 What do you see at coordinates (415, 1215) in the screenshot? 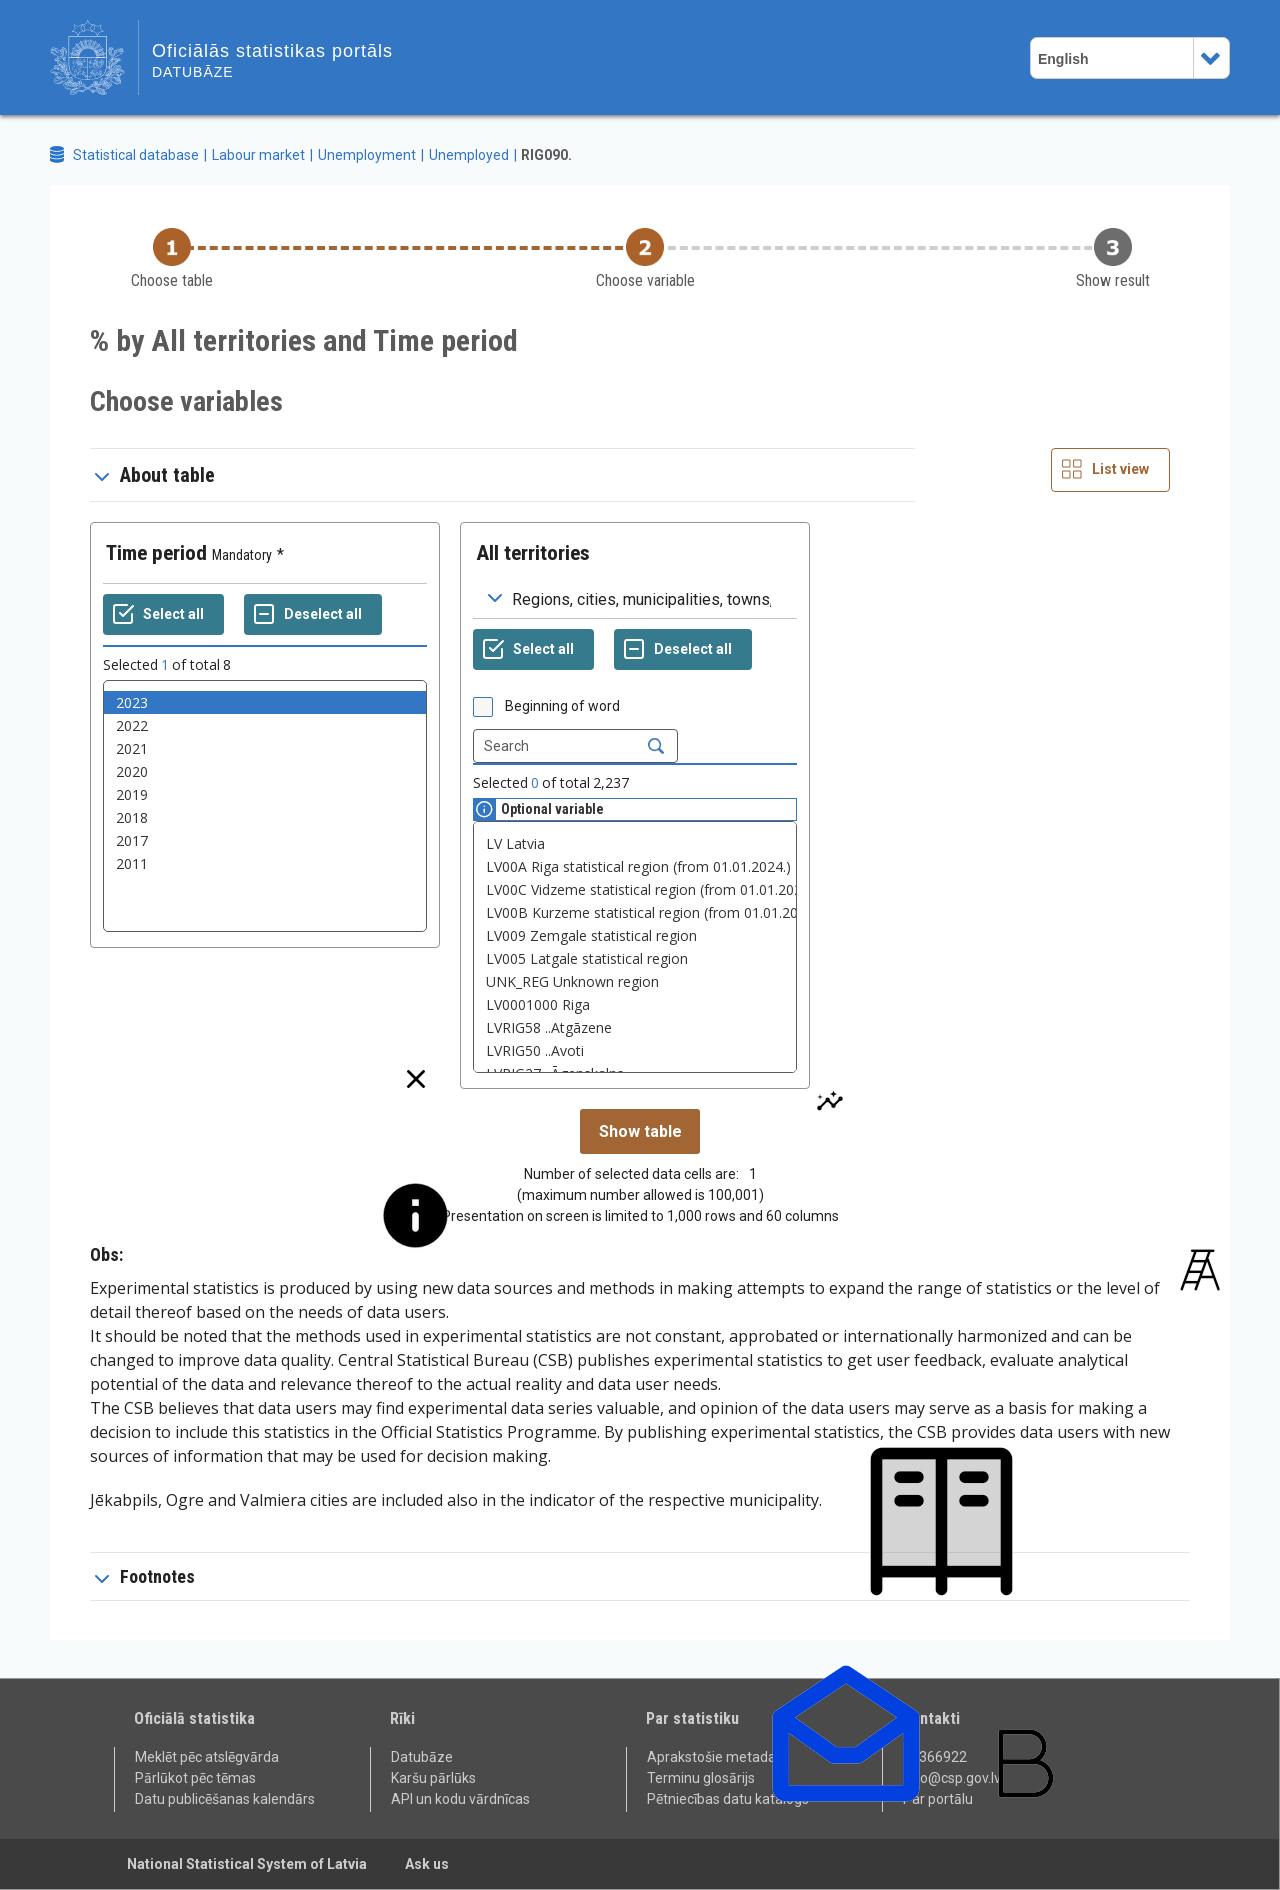
I see `view more information` at bounding box center [415, 1215].